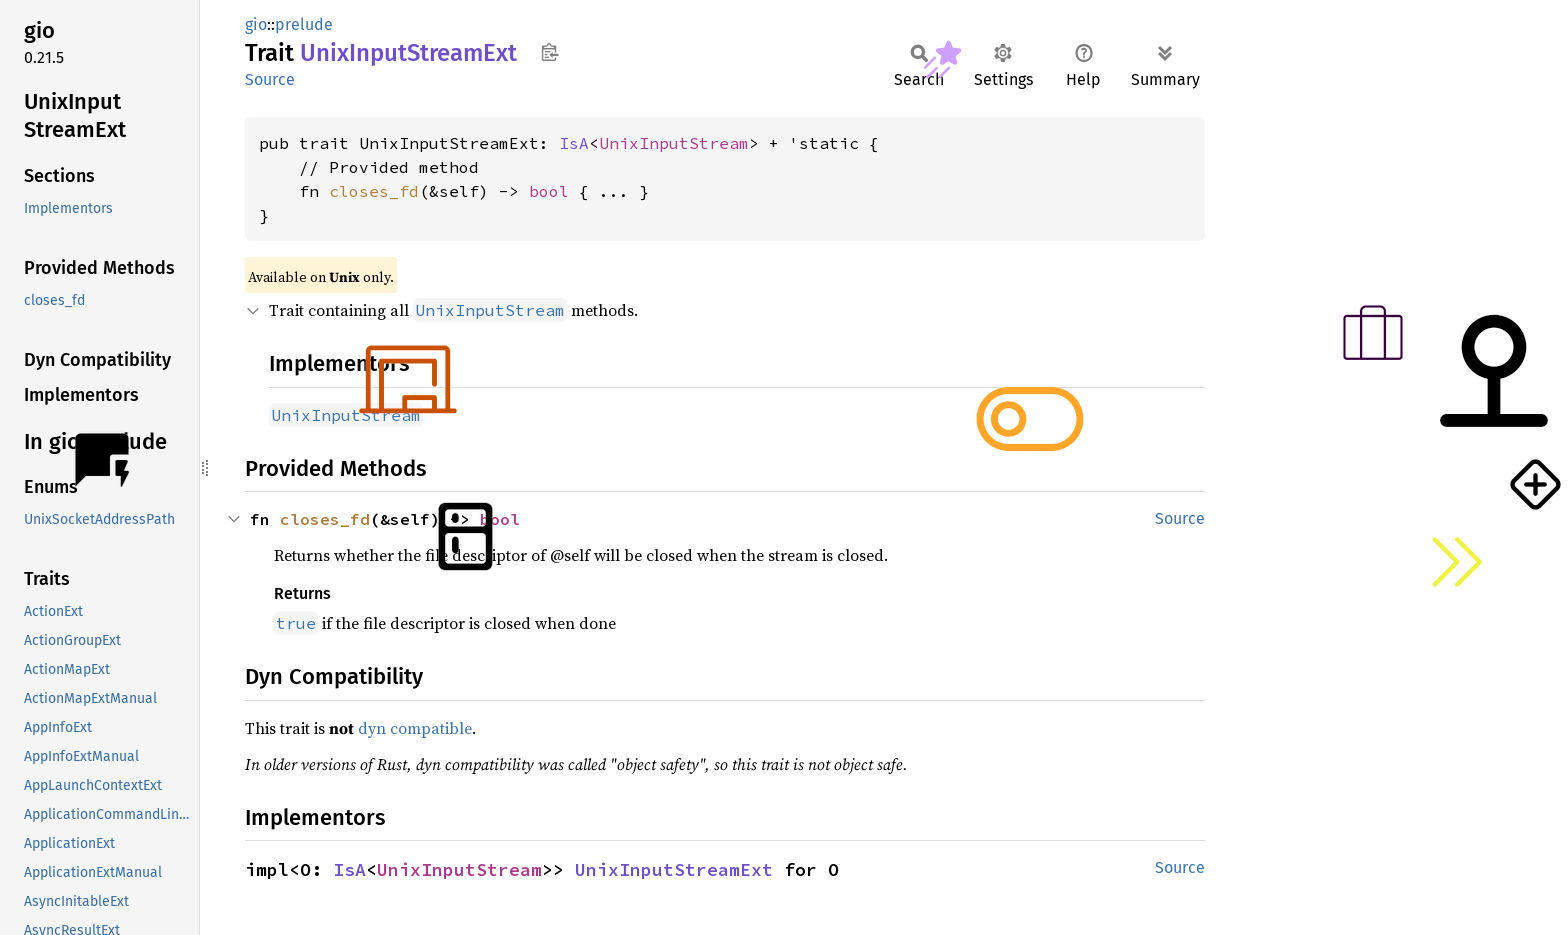 Image resolution: width=1568 pixels, height=935 pixels. Describe the element at coordinates (102, 460) in the screenshot. I see `send a quick reply to a message` at that location.